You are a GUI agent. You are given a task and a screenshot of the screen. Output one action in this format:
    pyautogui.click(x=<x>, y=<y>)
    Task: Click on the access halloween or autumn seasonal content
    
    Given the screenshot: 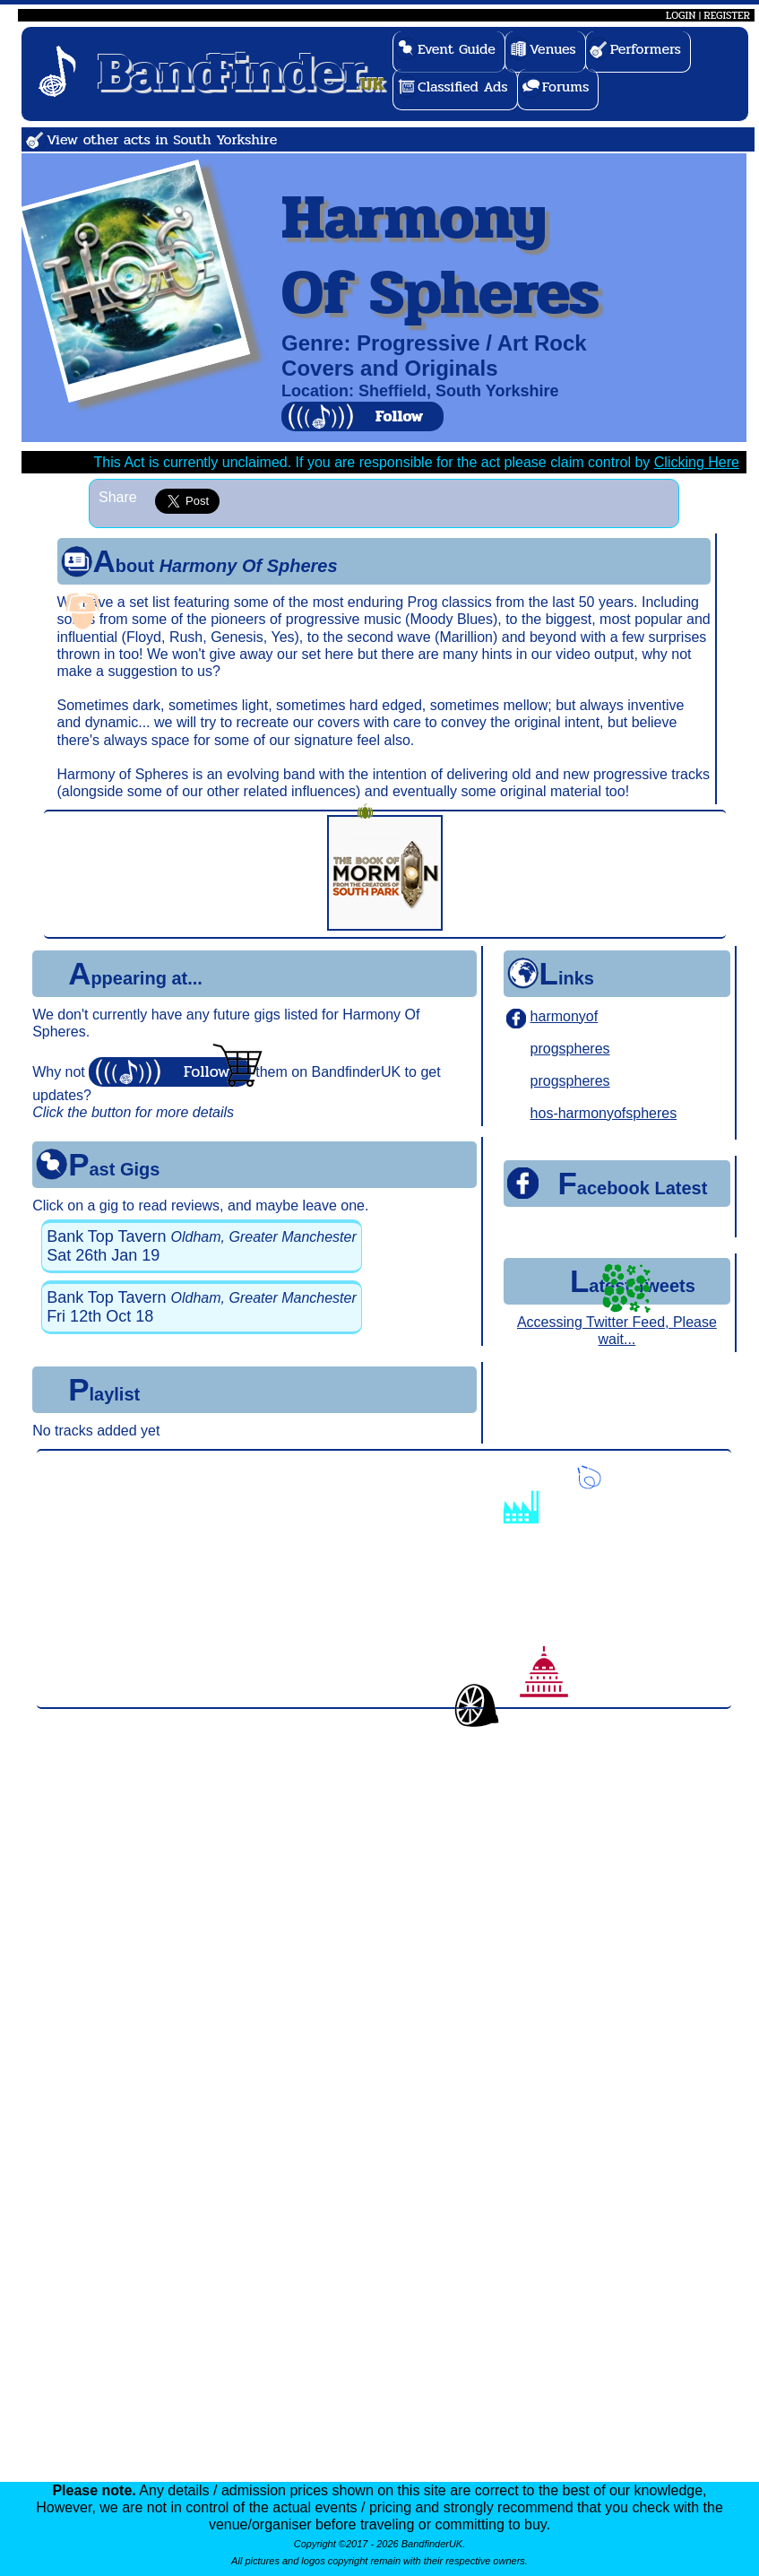 What is the action you would take?
    pyautogui.click(x=365, y=811)
    